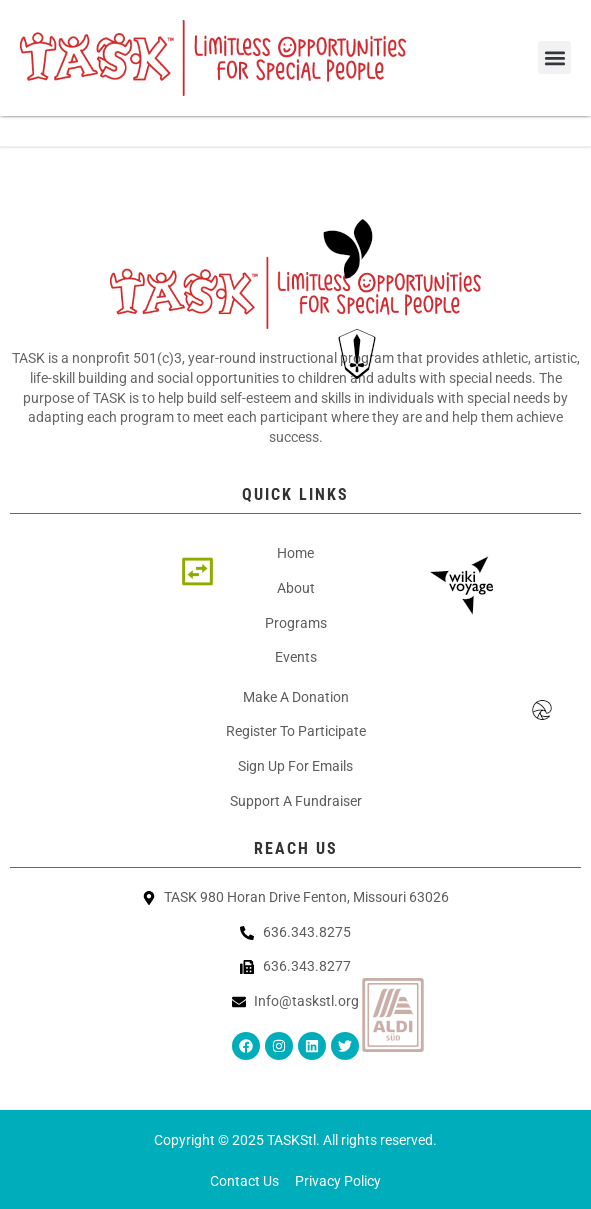 The image size is (591, 1209). Describe the element at coordinates (348, 249) in the screenshot. I see `yii php framework logo` at that location.